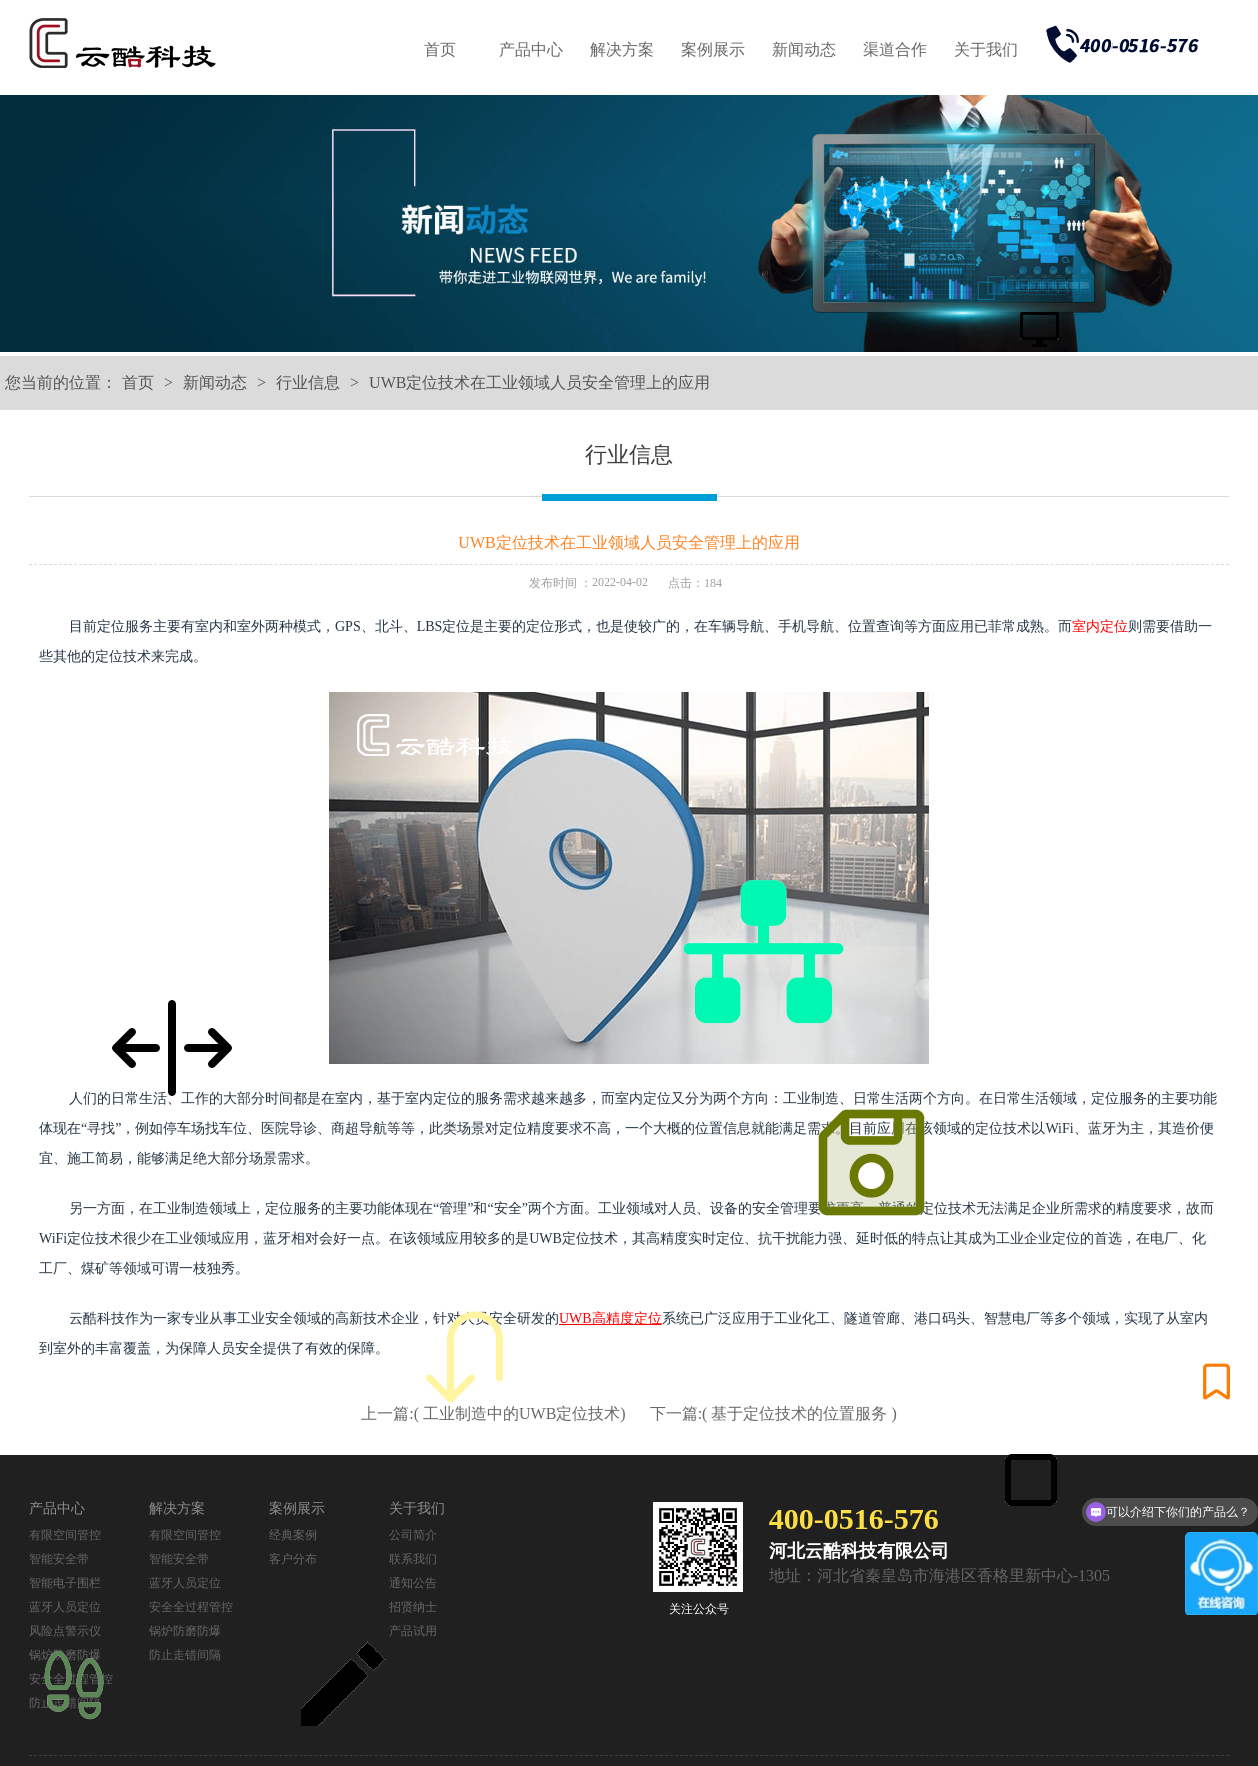  What do you see at coordinates (1031, 1480) in the screenshot?
I see `unselected checkbox option` at bounding box center [1031, 1480].